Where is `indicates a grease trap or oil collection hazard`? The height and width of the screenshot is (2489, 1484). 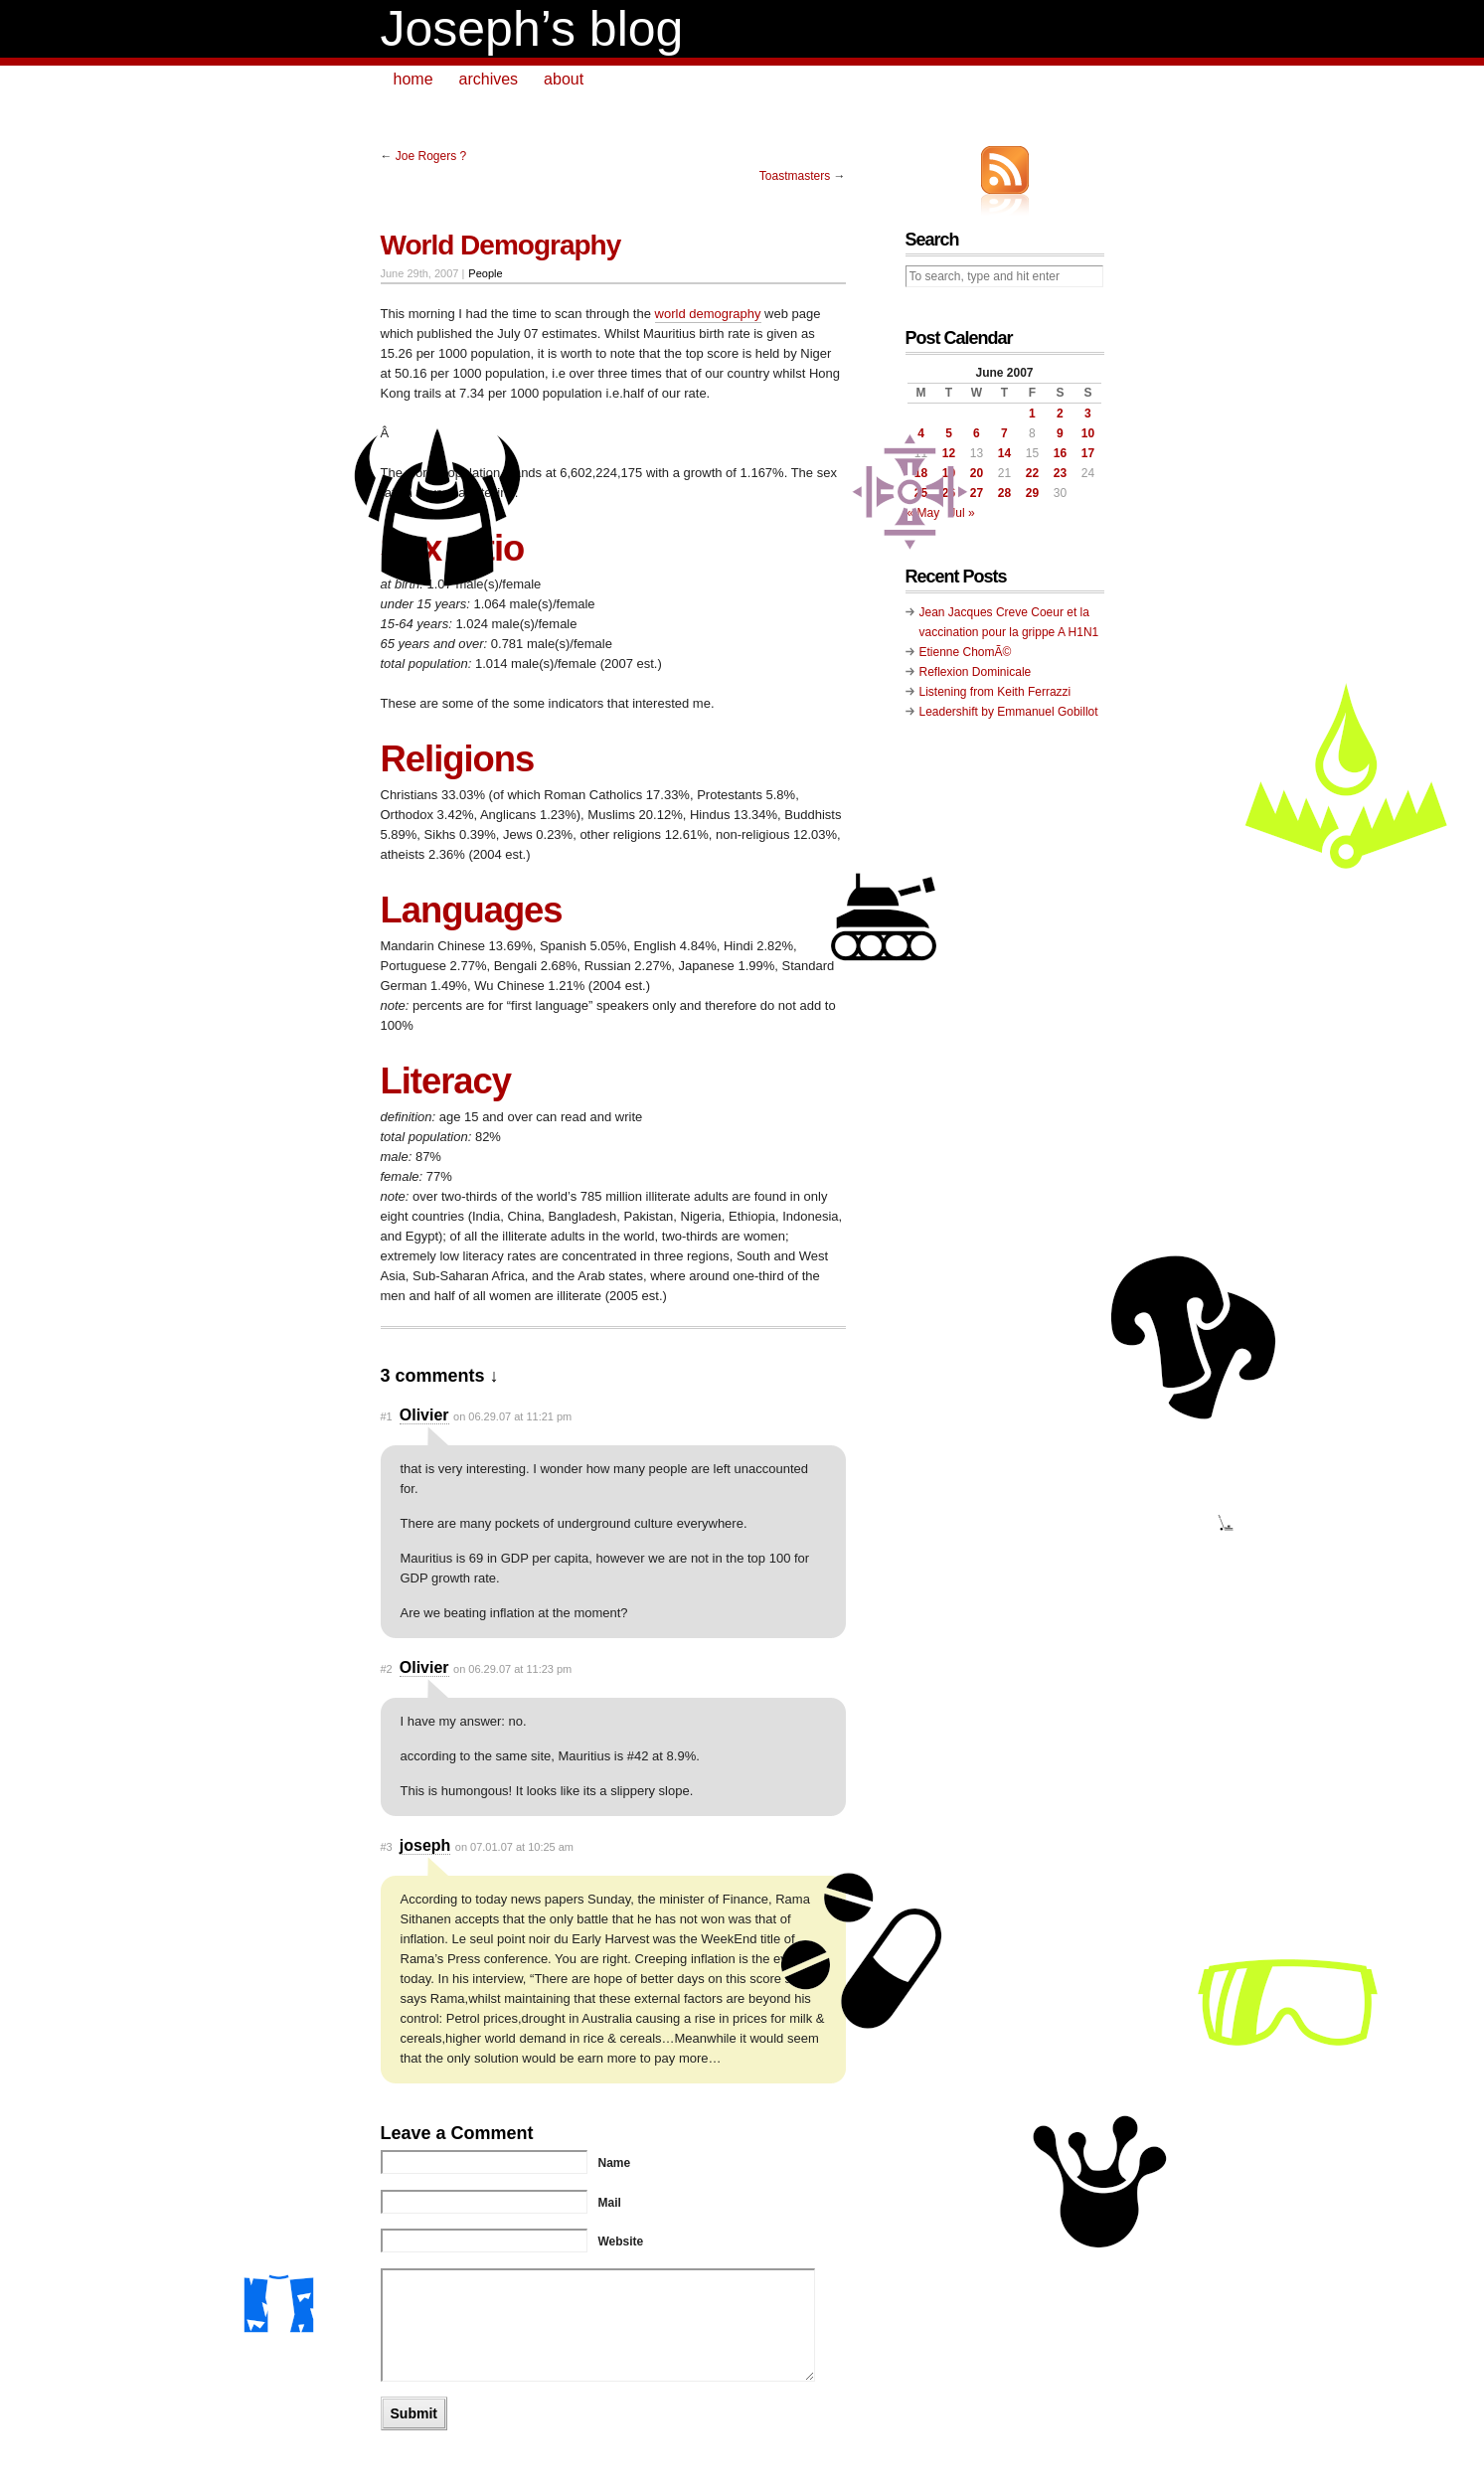
indicates a grease trap or oil collection hazard is located at coordinates (1346, 783).